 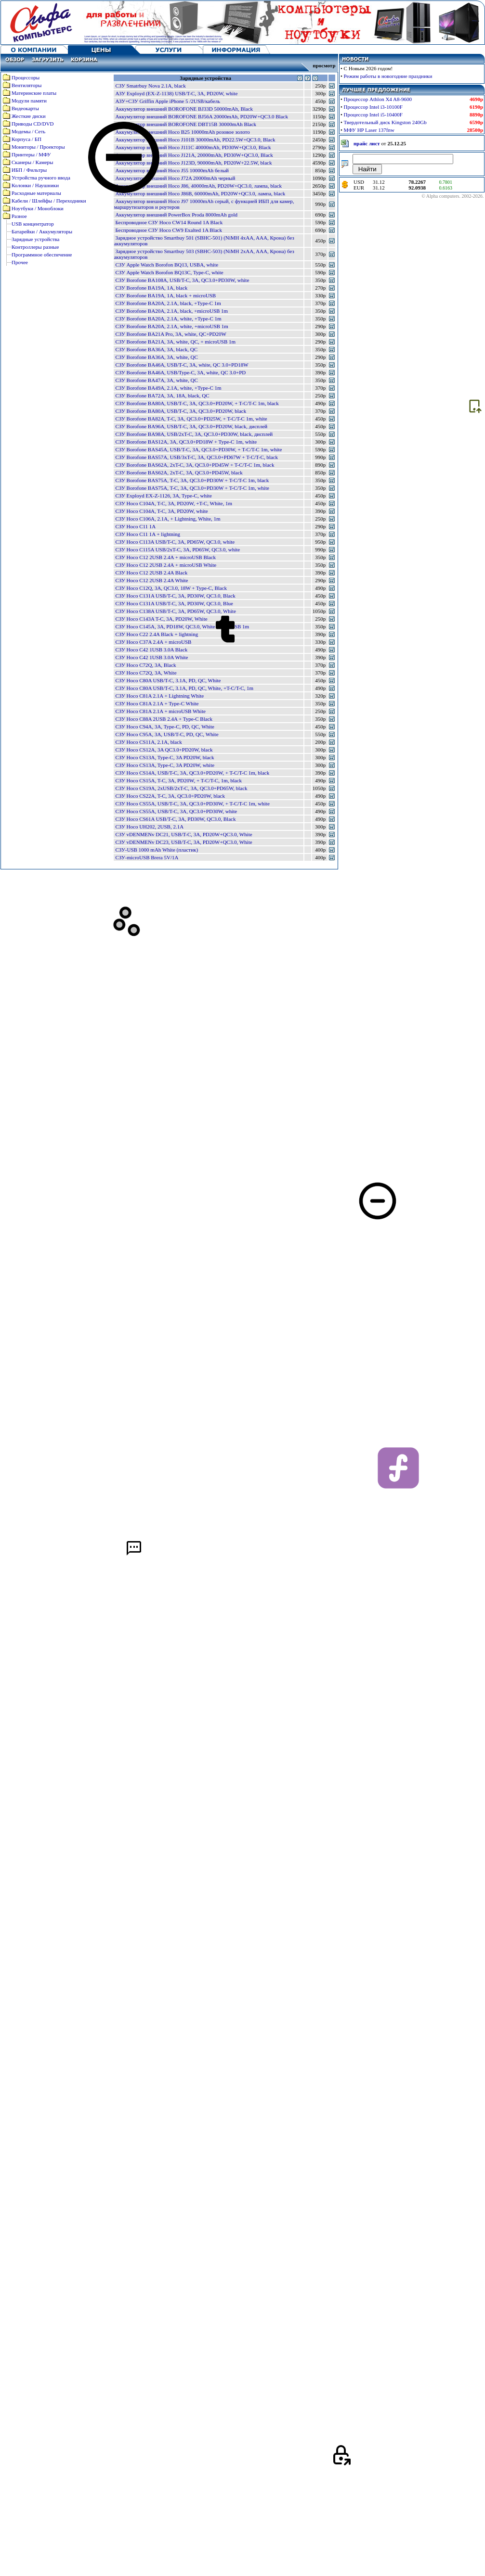 What do you see at coordinates (134, 1548) in the screenshot?
I see `open text messaging app` at bounding box center [134, 1548].